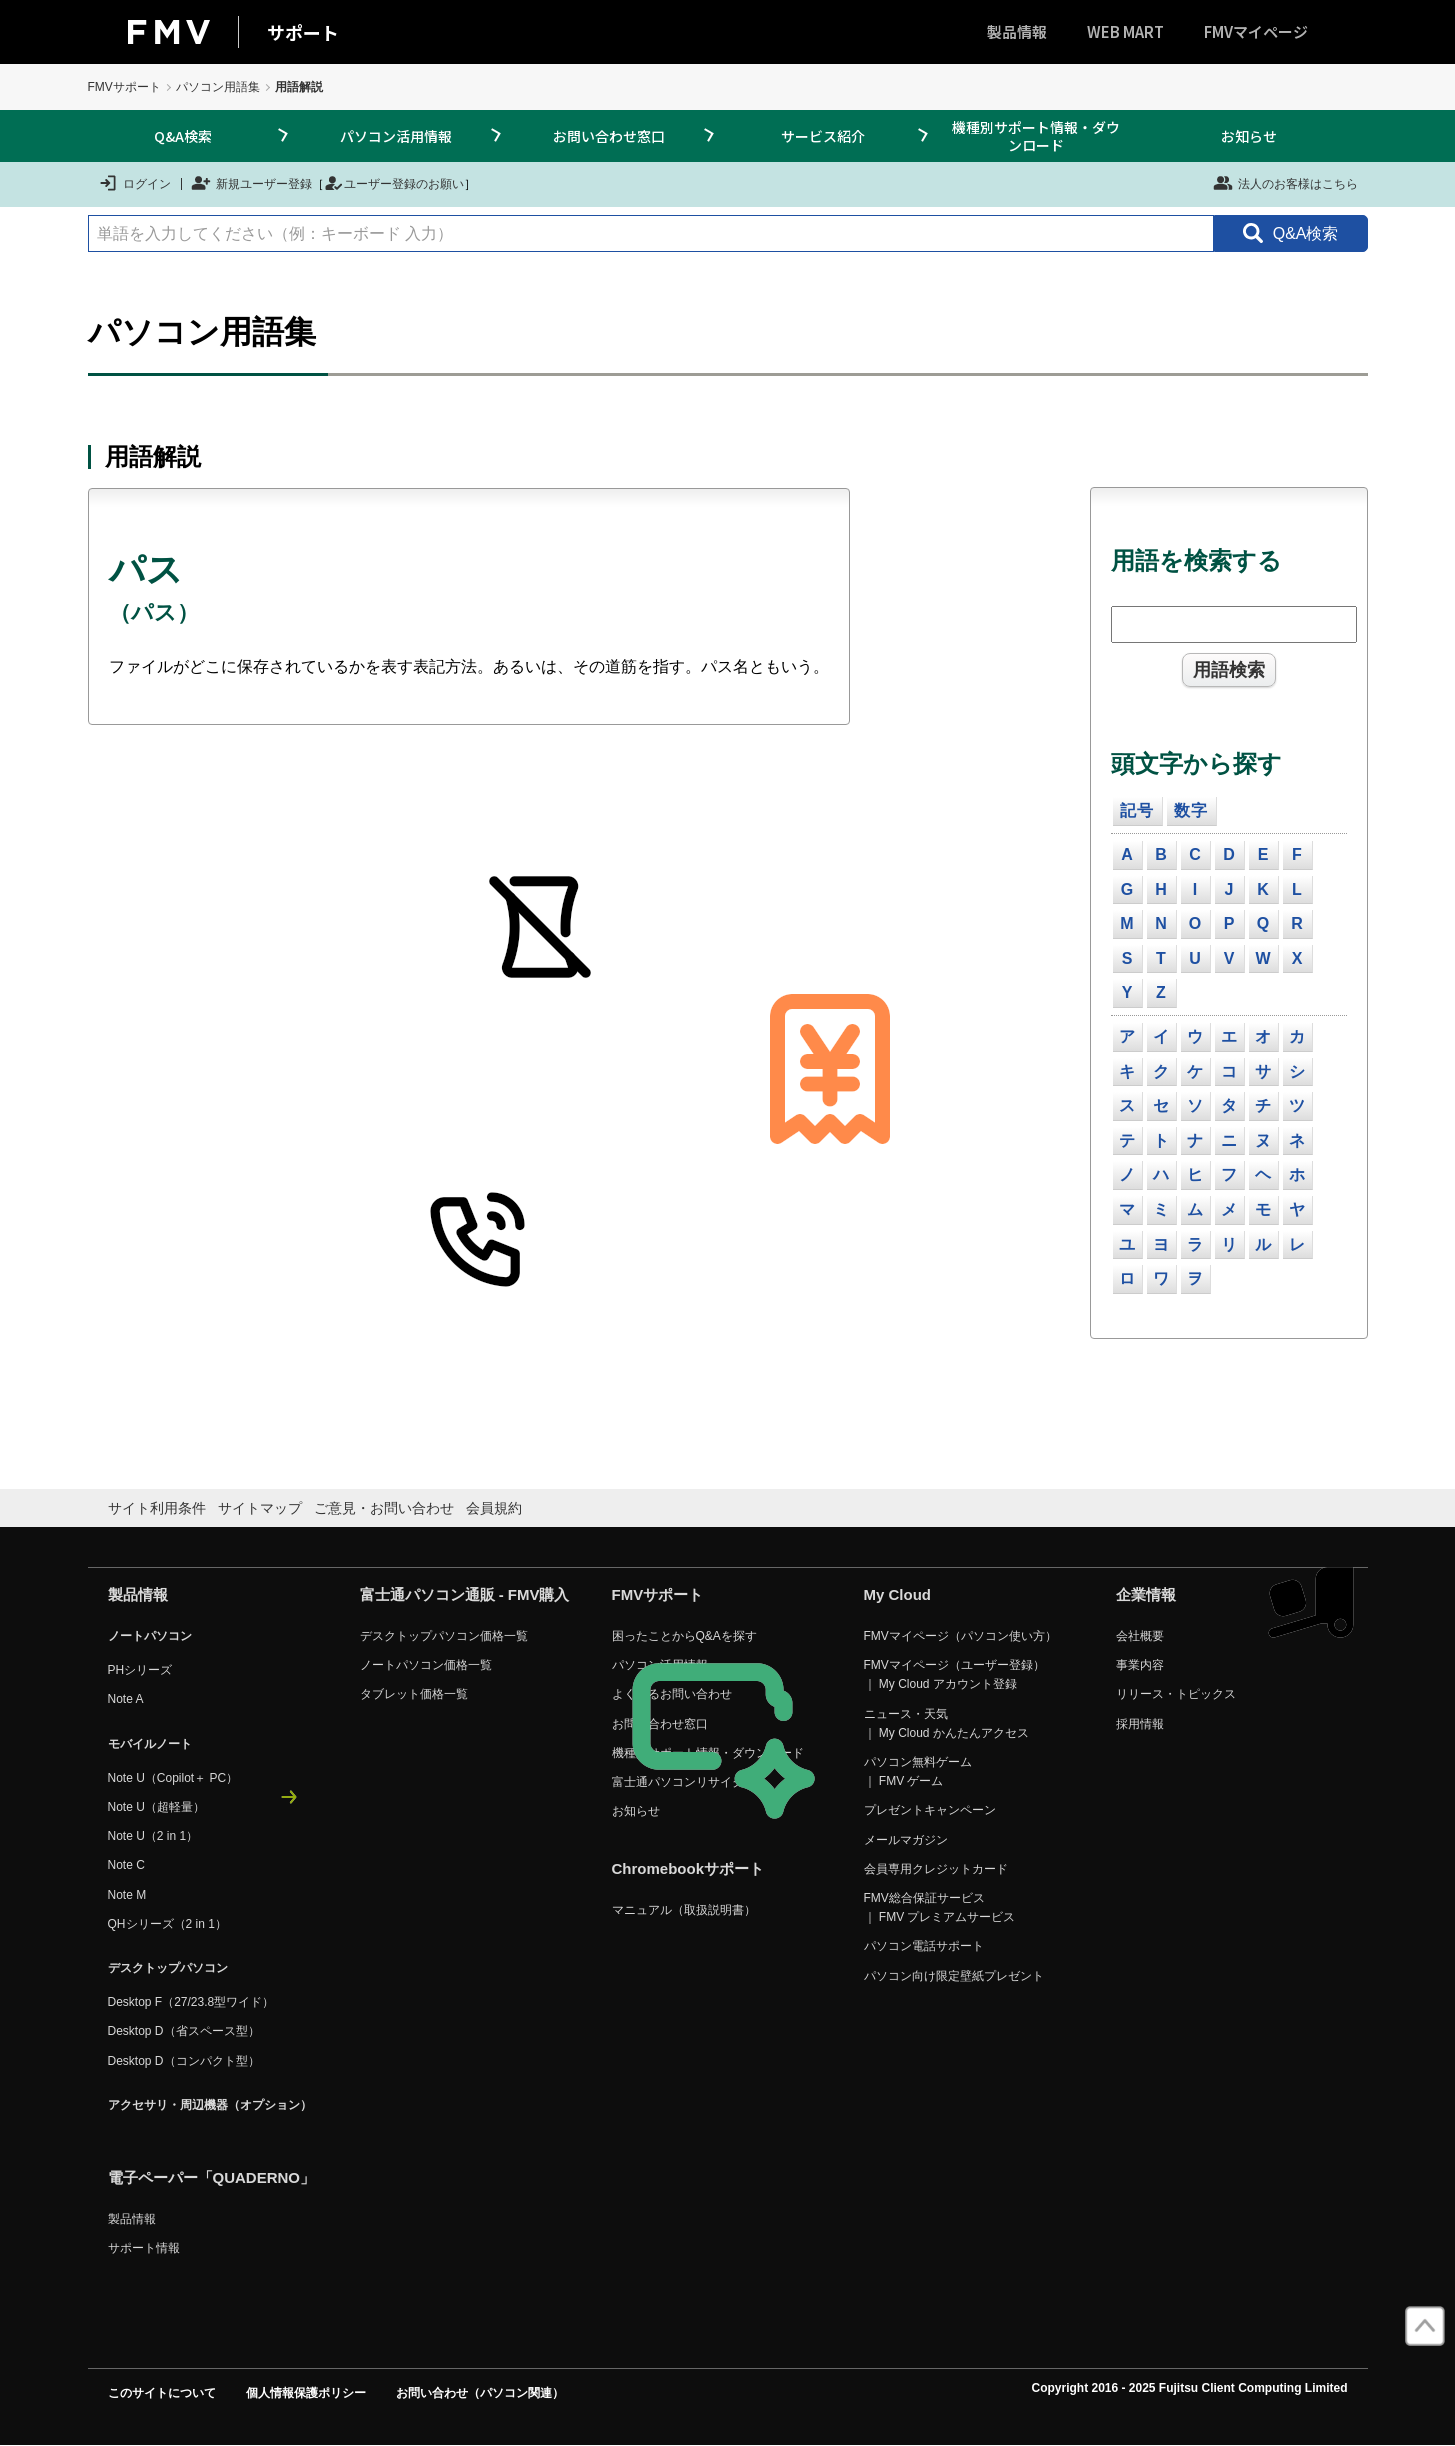 The height and width of the screenshot is (2446, 1455). What do you see at coordinates (1311, 1600) in the screenshot?
I see `delivery truck unloading a package` at bounding box center [1311, 1600].